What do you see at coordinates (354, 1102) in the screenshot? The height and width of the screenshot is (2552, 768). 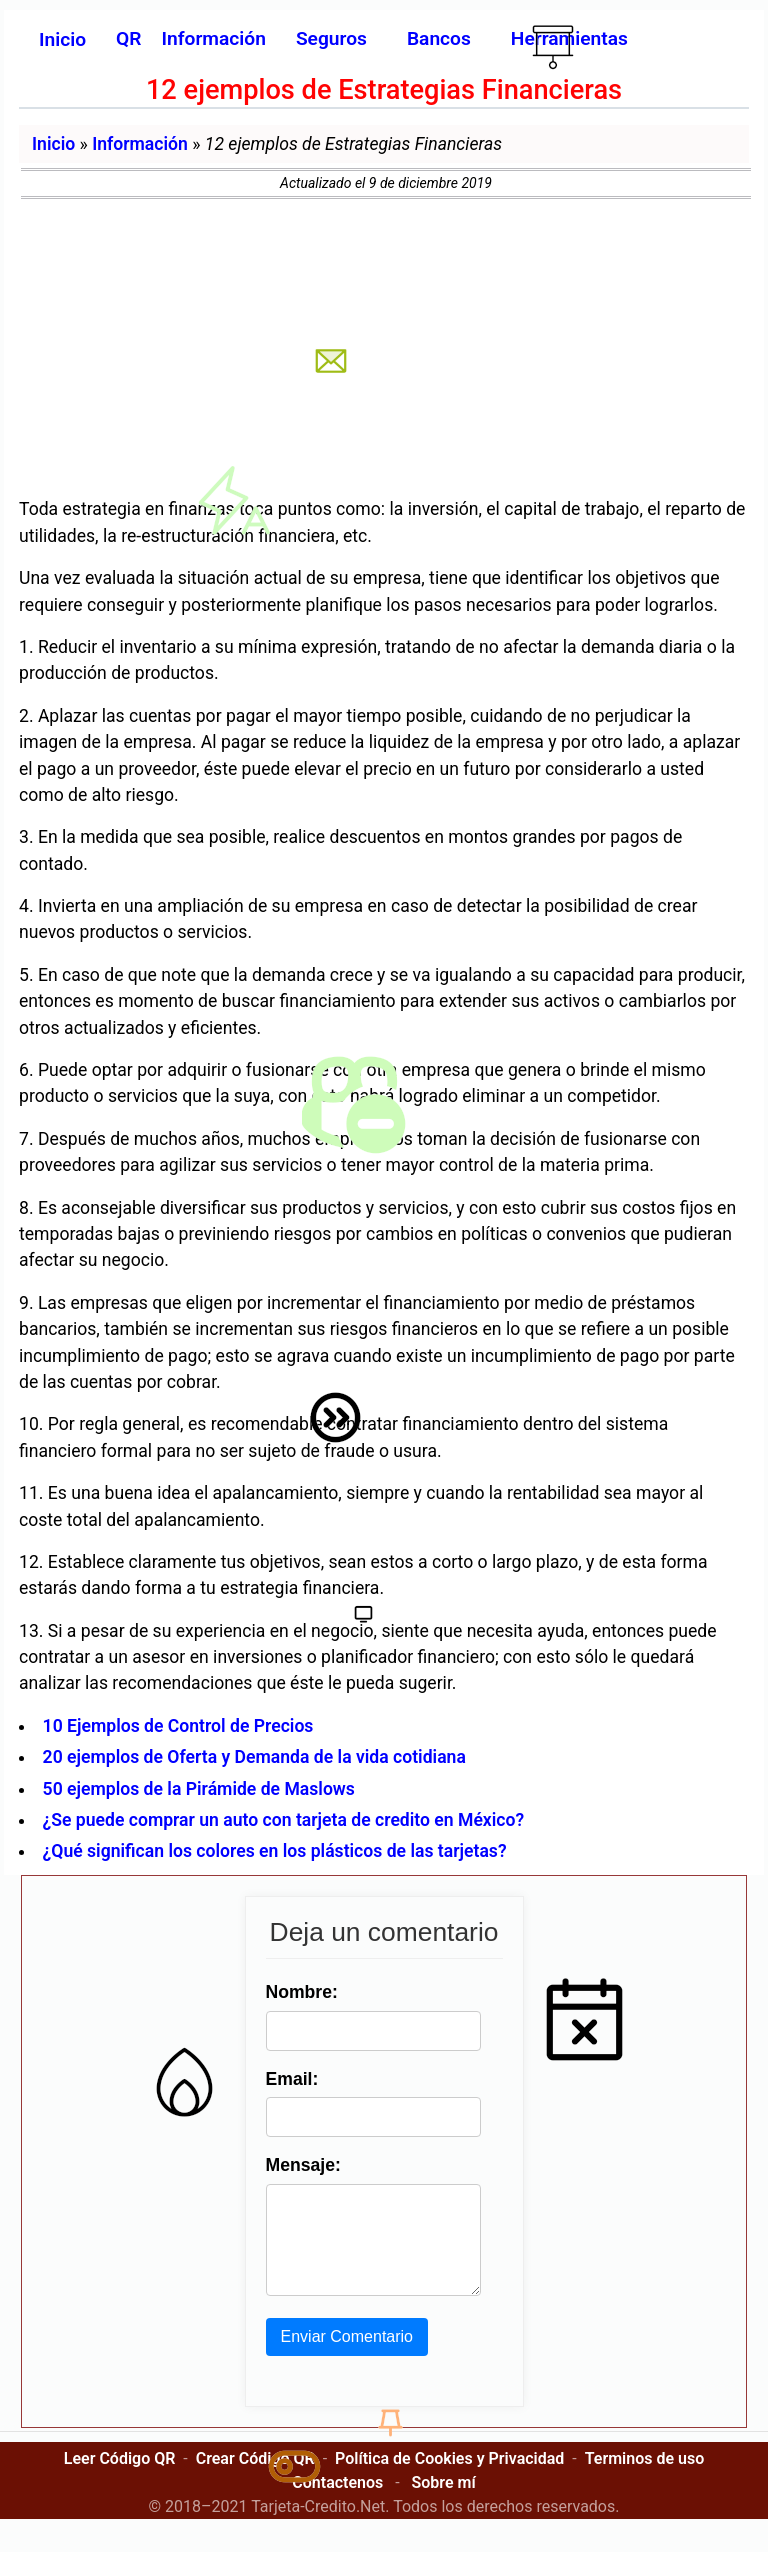 I see `github copilot is blocked or disabled` at bounding box center [354, 1102].